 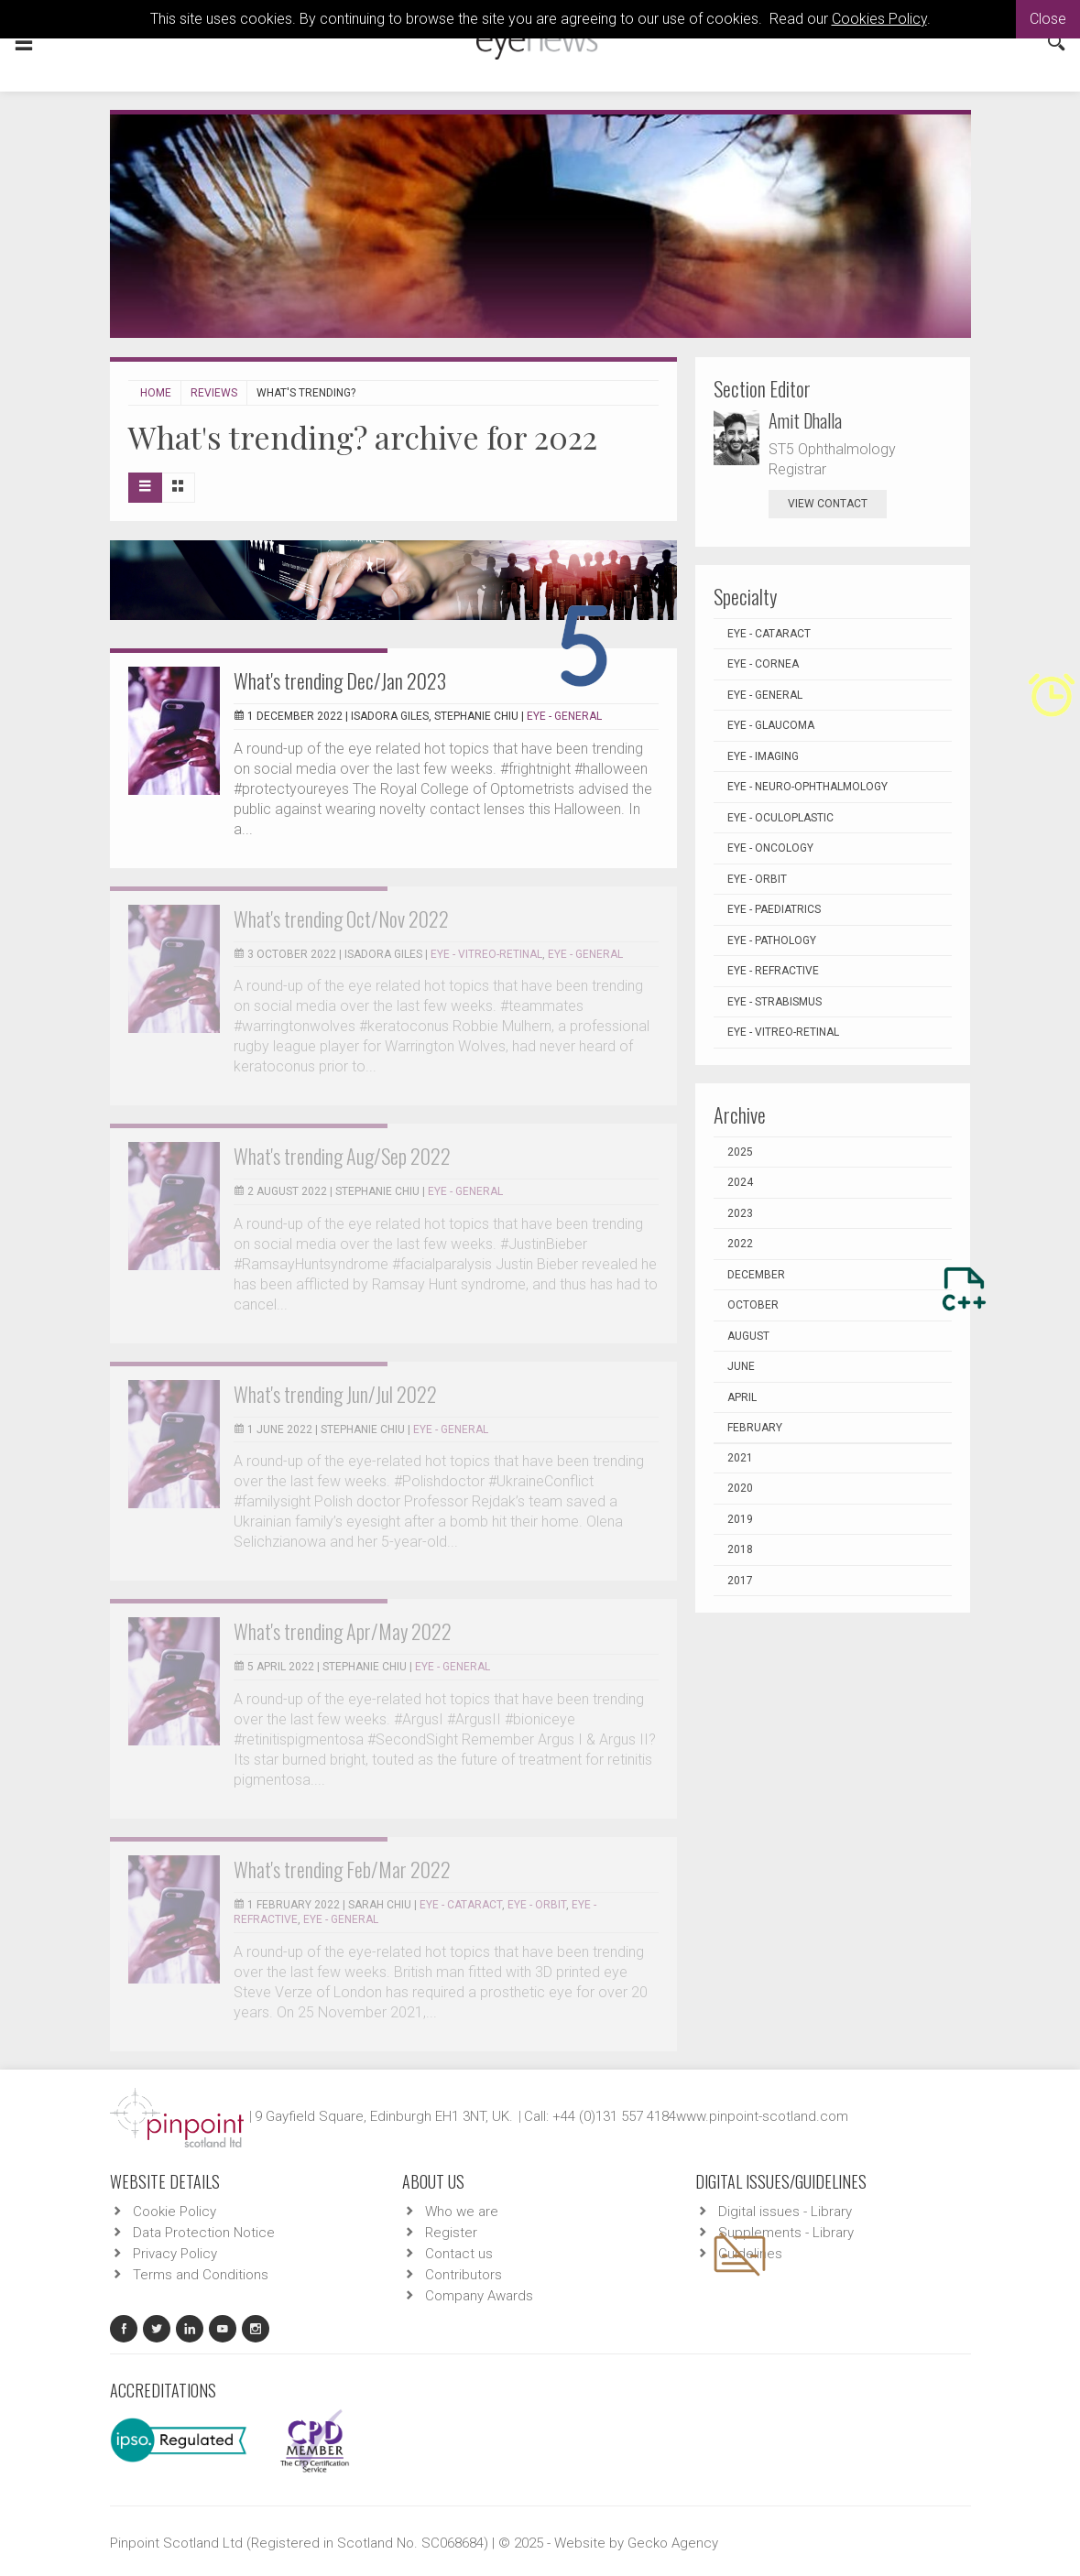 What do you see at coordinates (584, 646) in the screenshot?
I see `indicates the number five in a list or sequence` at bounding box center [584, 646].